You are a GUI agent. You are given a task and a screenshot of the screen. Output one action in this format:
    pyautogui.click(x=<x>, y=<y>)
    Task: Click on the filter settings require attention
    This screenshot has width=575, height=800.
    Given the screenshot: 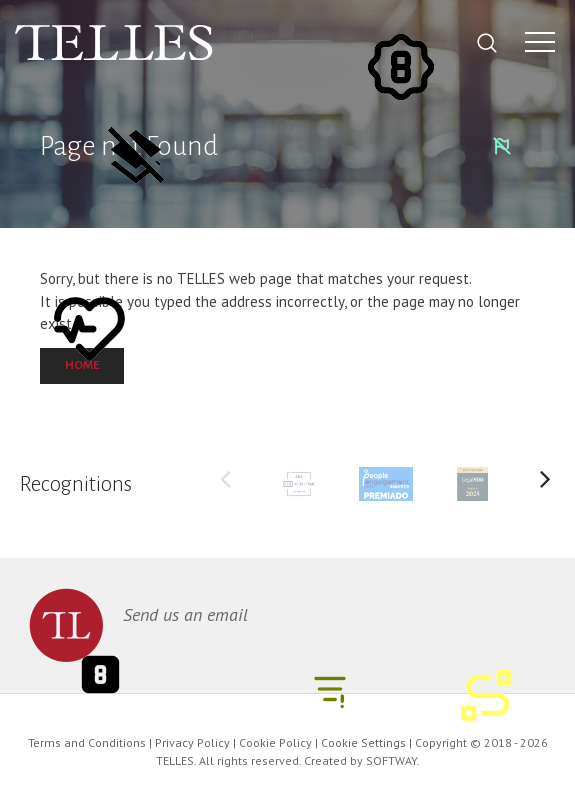 What is the action you would take?
    pyautogui.click(x=330, y=689)
    